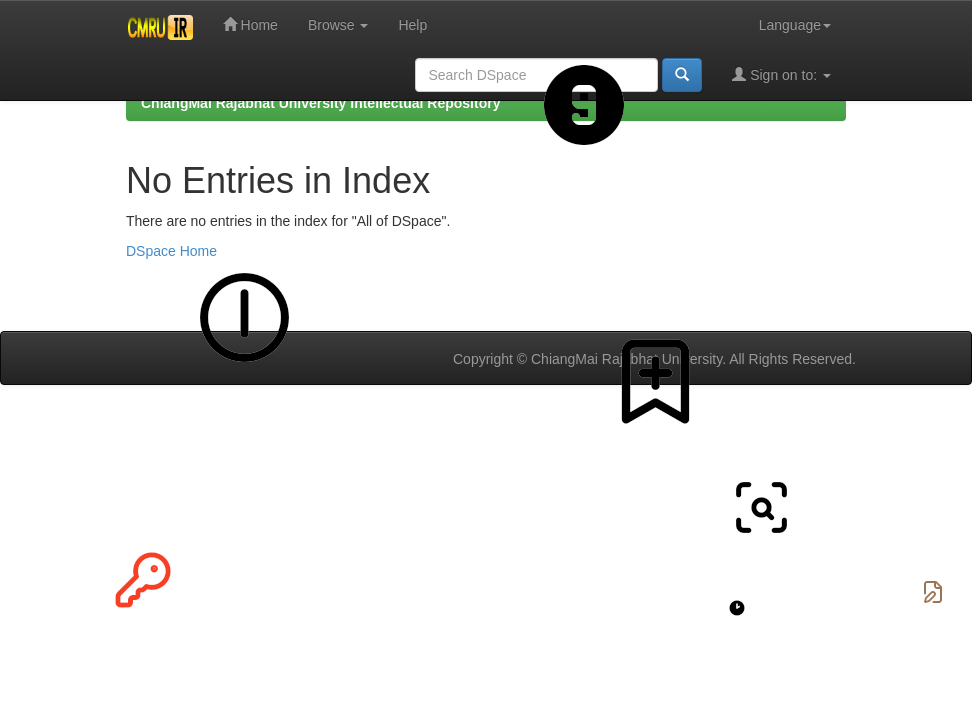  What do you see at coordinates (761, 507) in the screenshot?
I see `scan to search or identify an item` at bounding box center [761, 507].